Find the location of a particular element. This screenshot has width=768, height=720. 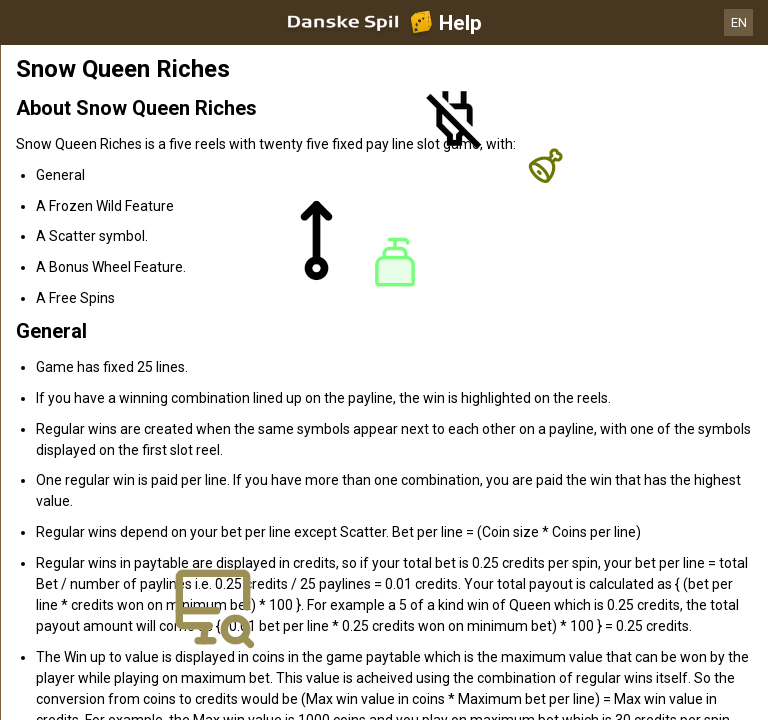

scroll to top of page is located at coordinates (316, 240).